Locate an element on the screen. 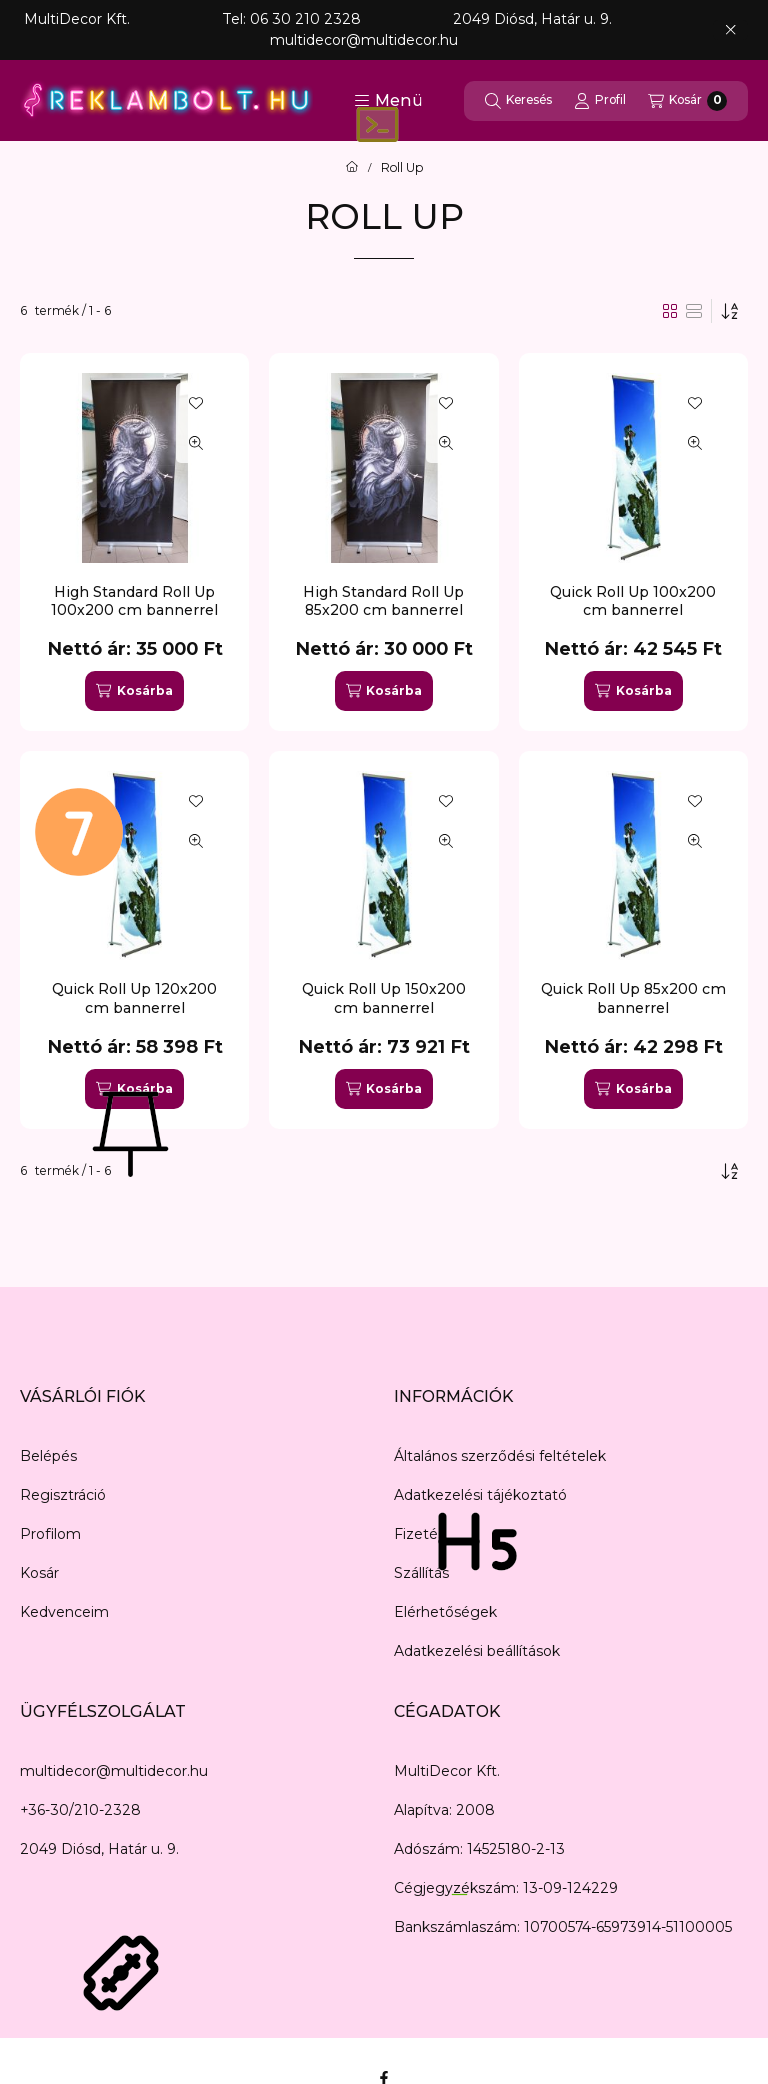 This screenshot has height=2084, width=768. open terminal or command line interface is located at coordinates (377, 124).